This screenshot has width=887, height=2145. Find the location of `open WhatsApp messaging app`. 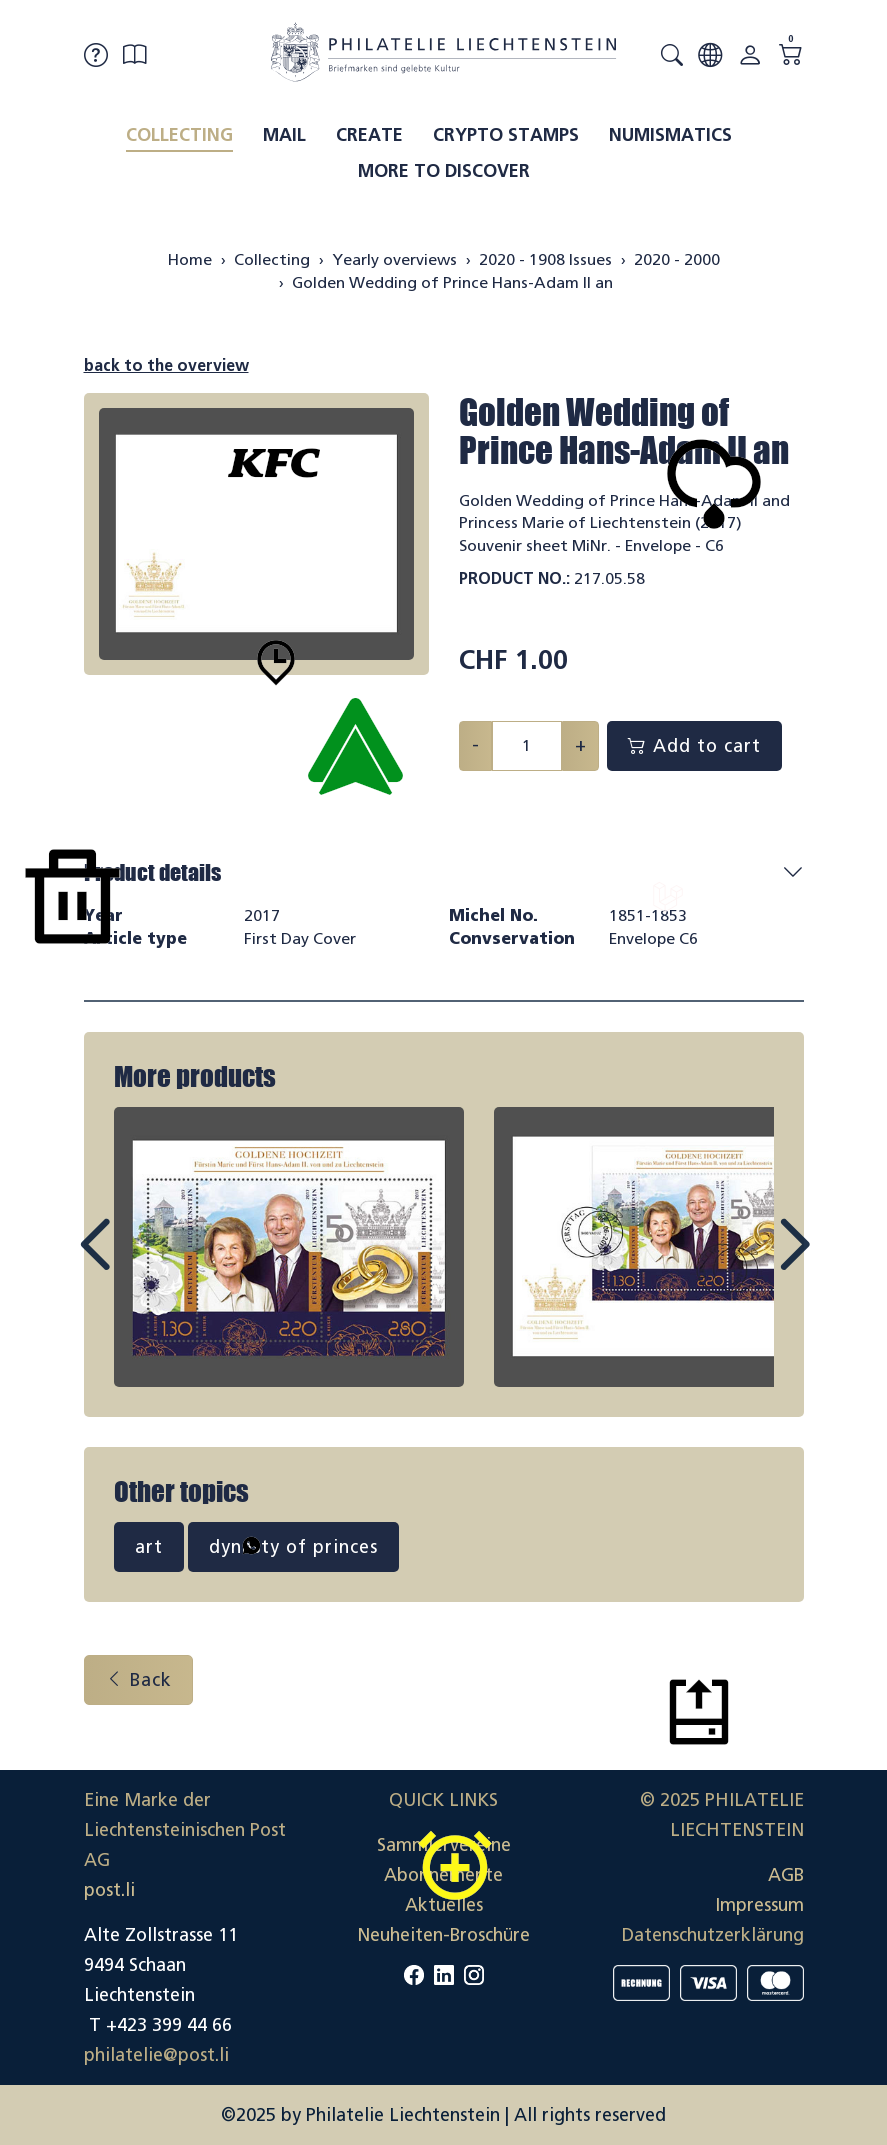

open WhatsApp messaging app is located at coordinates (251, 1545).